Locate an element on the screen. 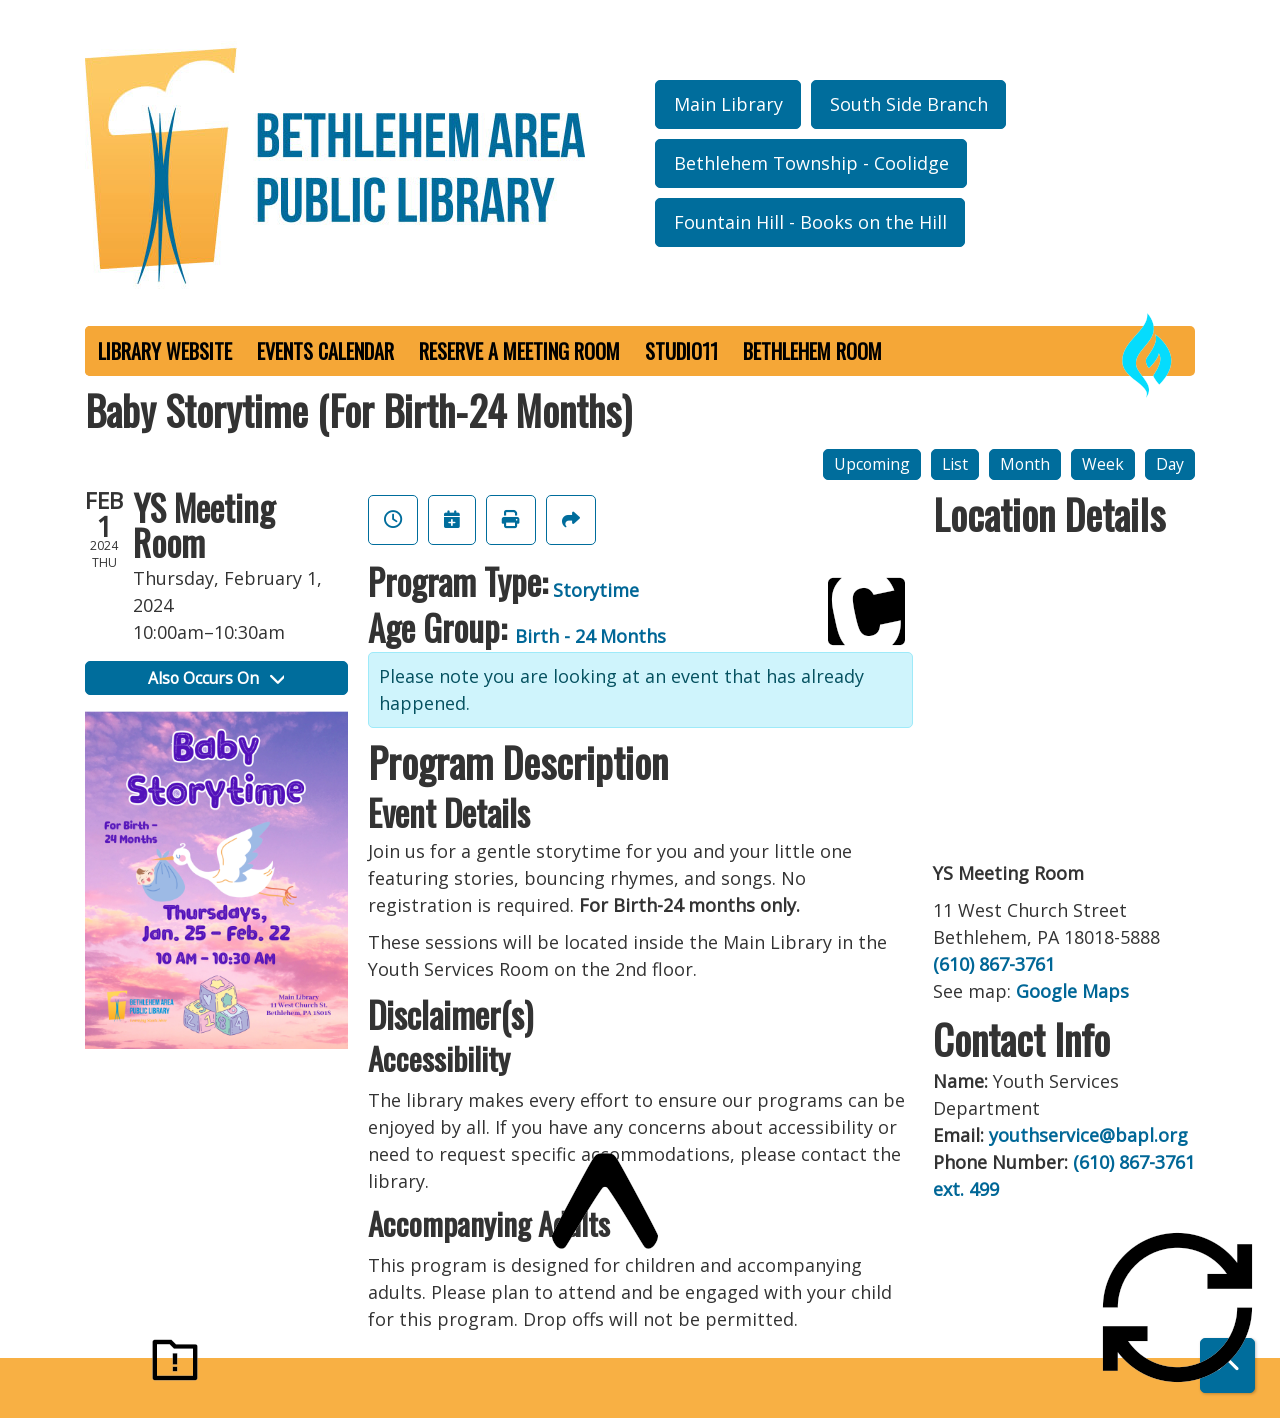 The image size is (1280, 1418). expo development platform logo is located at coordinates (605, 1201).